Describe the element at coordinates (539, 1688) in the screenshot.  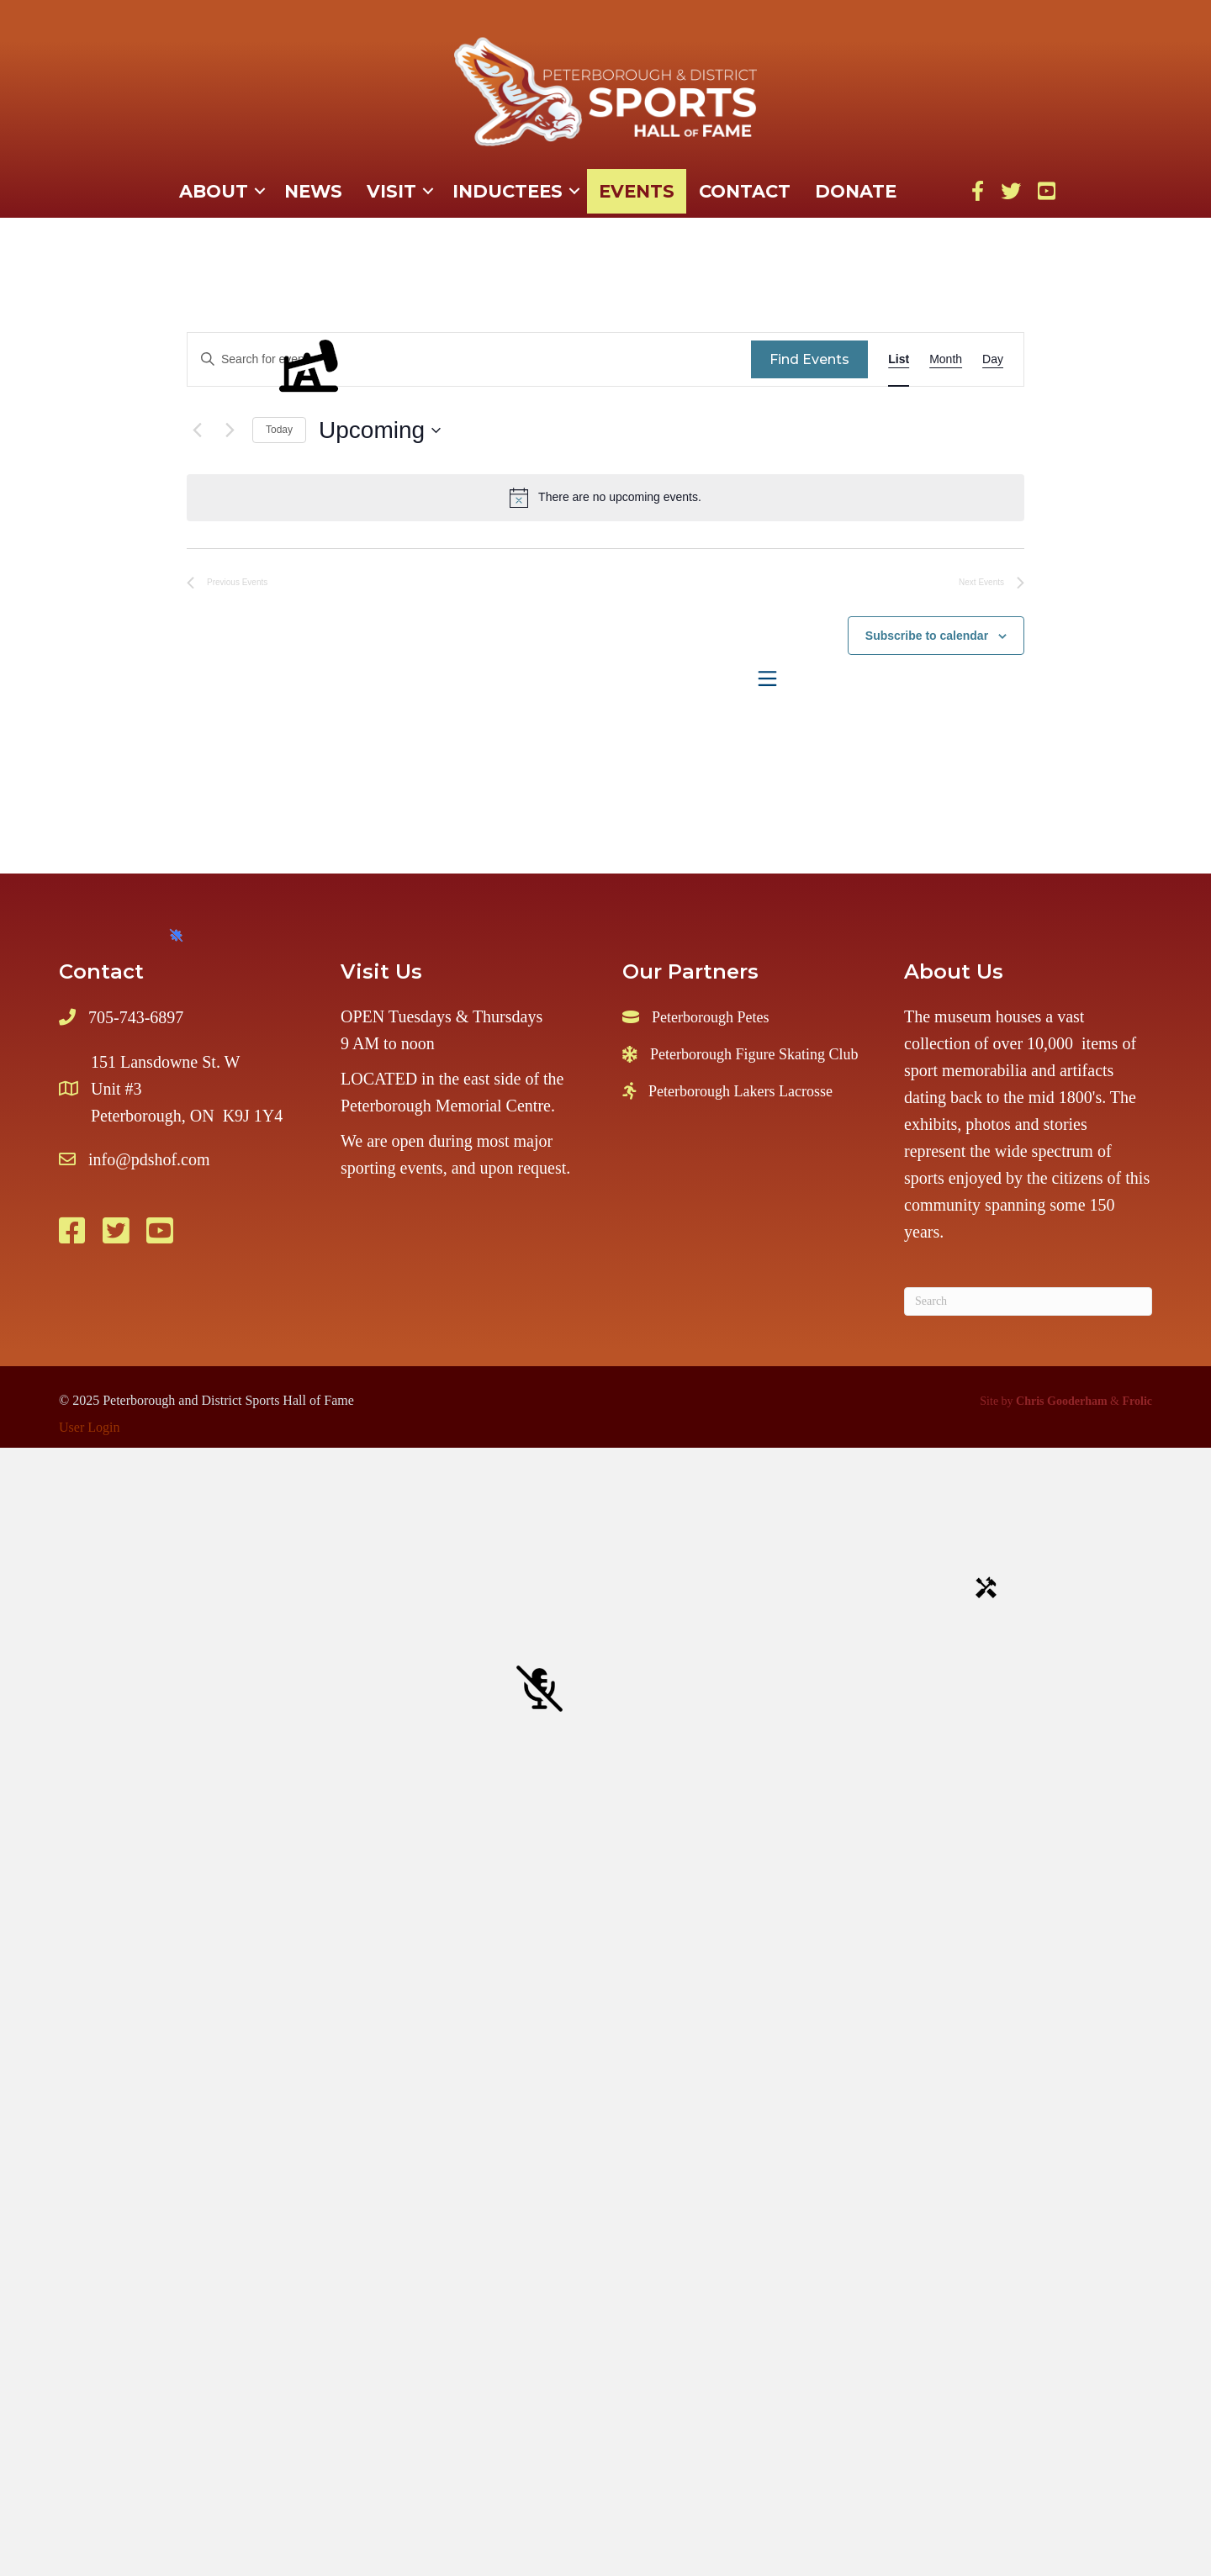
I see `mute your microphone` at that location.